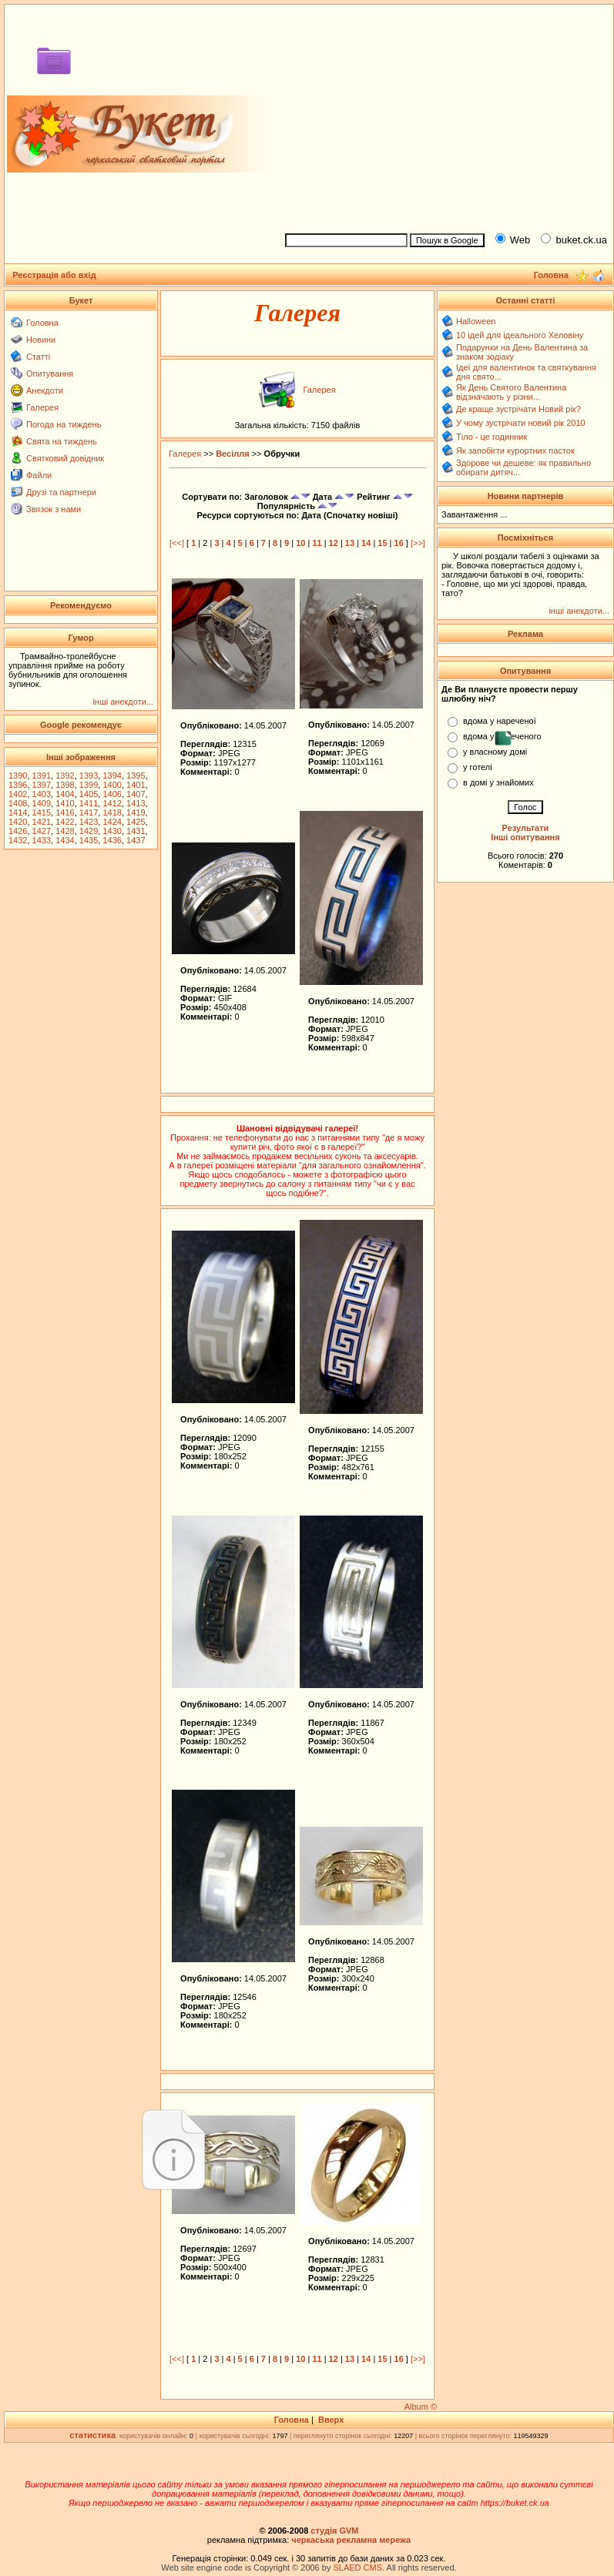 This screenshot has width=614, height=2576. Describe the element at coordinates (54, 61) in the screenshot. I see `open desktop folder` at that location.